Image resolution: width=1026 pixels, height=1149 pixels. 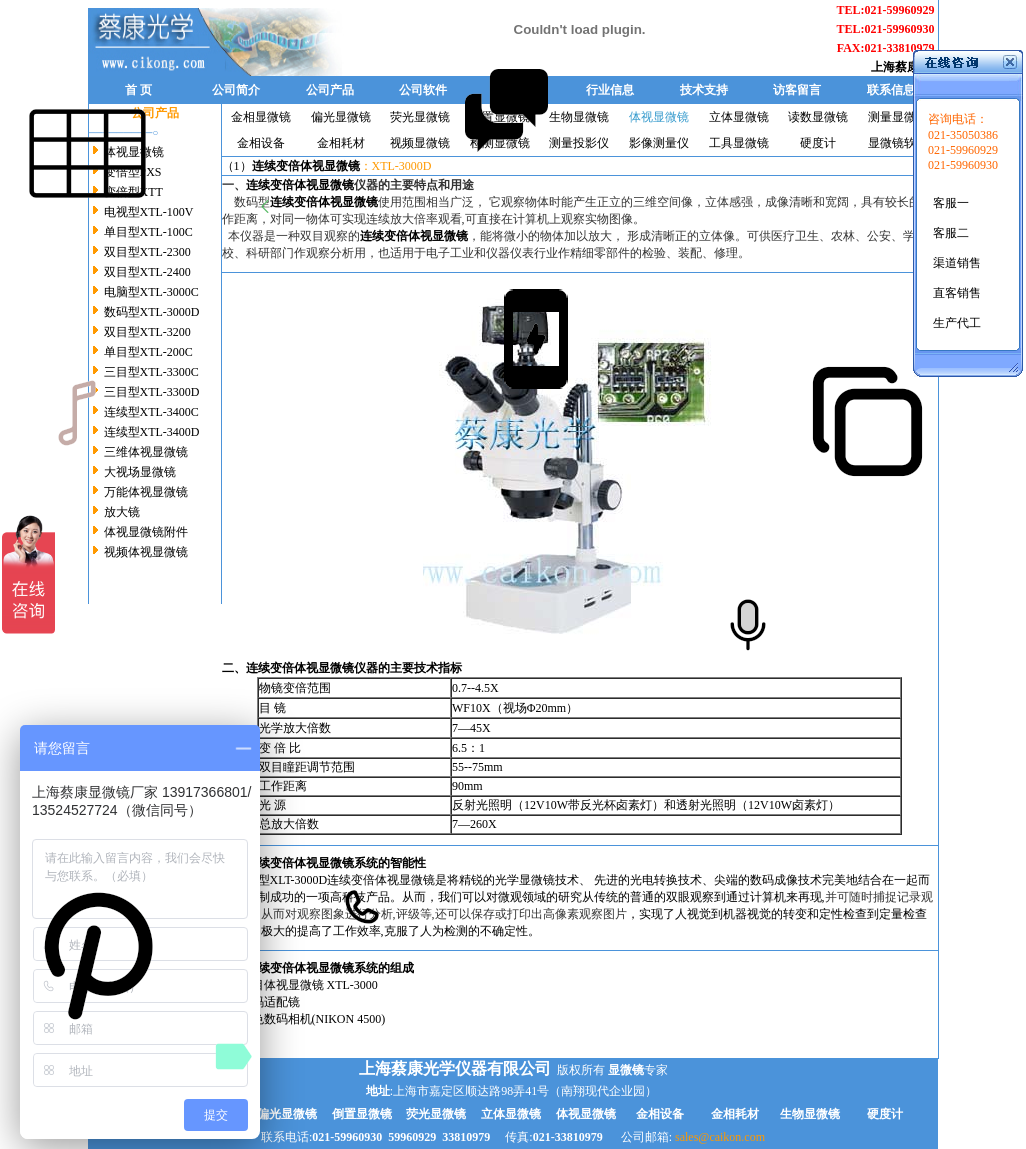 I want to click on open Pinterest app, so click(x=94, y=956).